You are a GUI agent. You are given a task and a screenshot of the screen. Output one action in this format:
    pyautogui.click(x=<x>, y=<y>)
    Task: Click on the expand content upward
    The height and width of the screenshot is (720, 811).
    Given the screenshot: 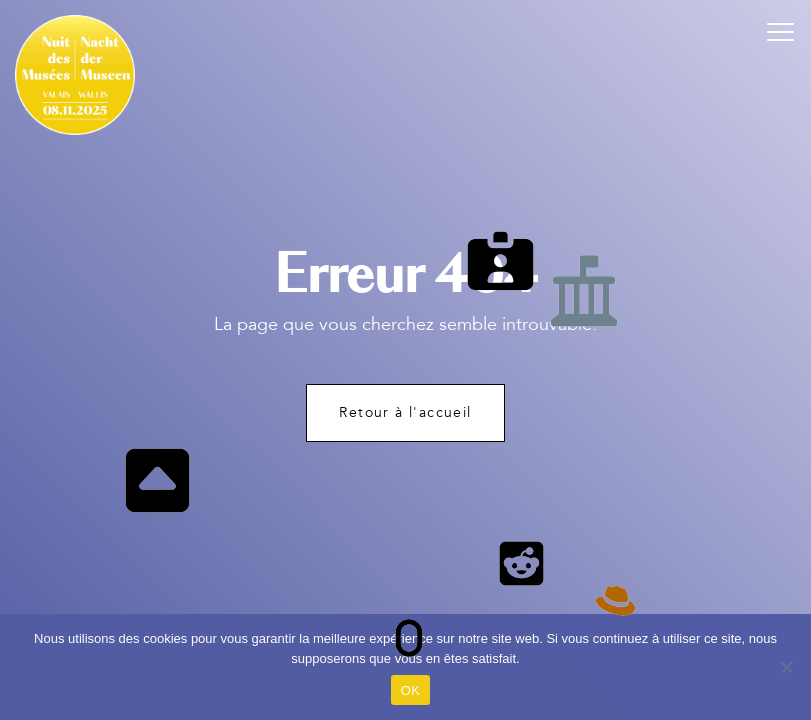 What is the action you would take?
    pyautogui.click(x=157, y=480)
    